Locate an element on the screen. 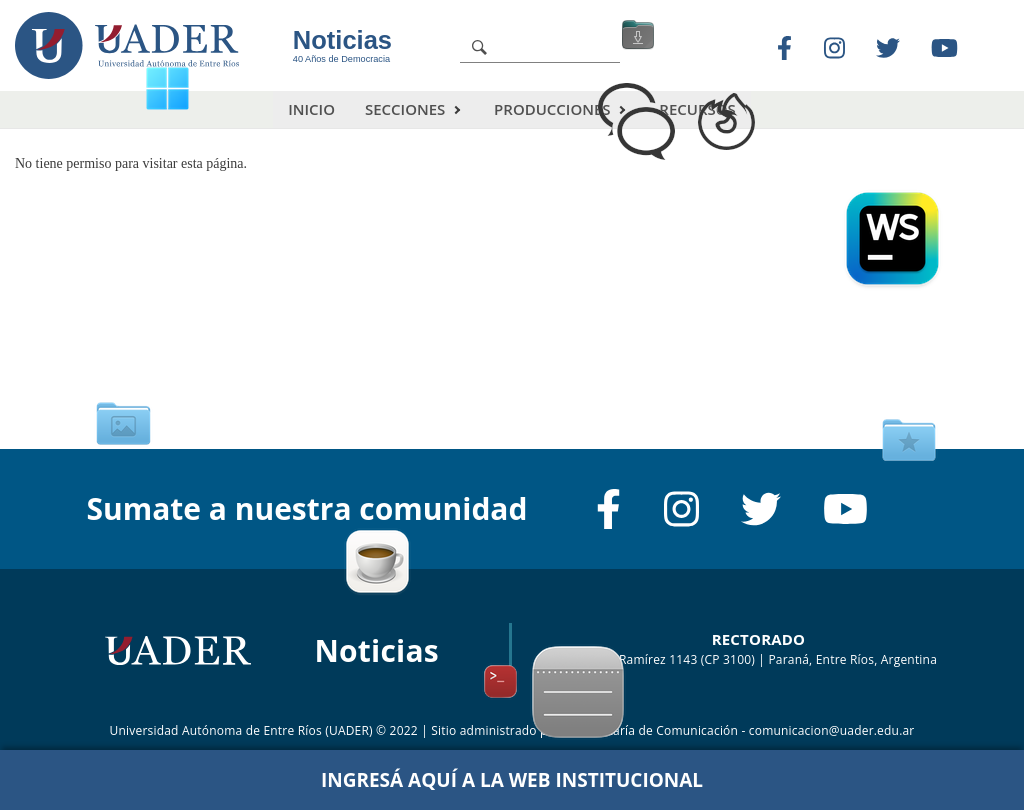  launch a java application is located at coordinates (377, 561).